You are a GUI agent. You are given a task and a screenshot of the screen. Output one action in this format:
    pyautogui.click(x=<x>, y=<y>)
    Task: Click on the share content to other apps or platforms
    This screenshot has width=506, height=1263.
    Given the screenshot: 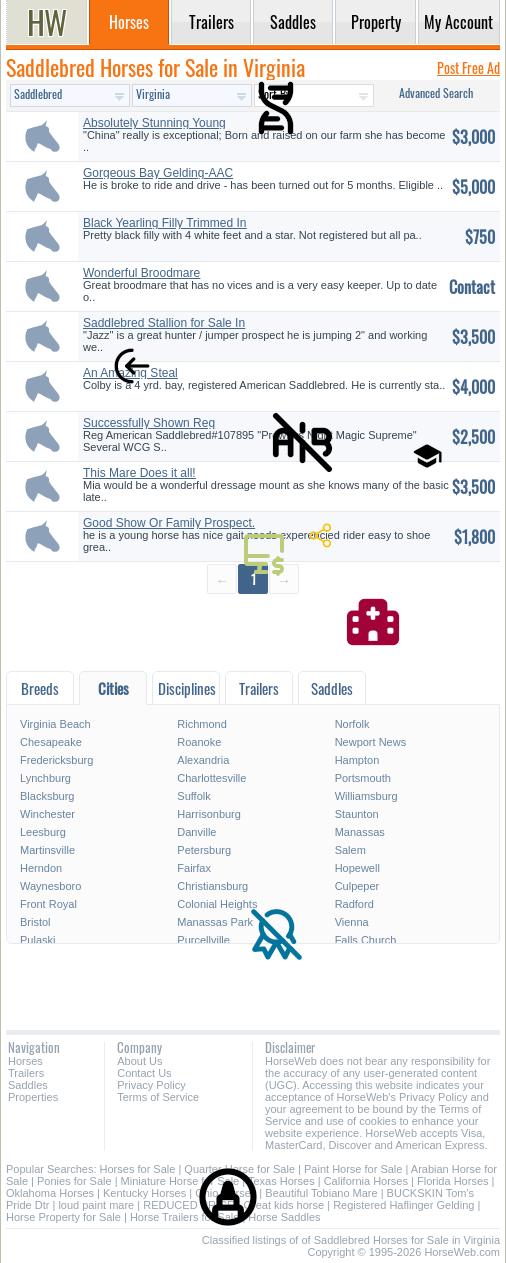 What is the action you would take?
    pyautogui.click(x=321, y=535)
    